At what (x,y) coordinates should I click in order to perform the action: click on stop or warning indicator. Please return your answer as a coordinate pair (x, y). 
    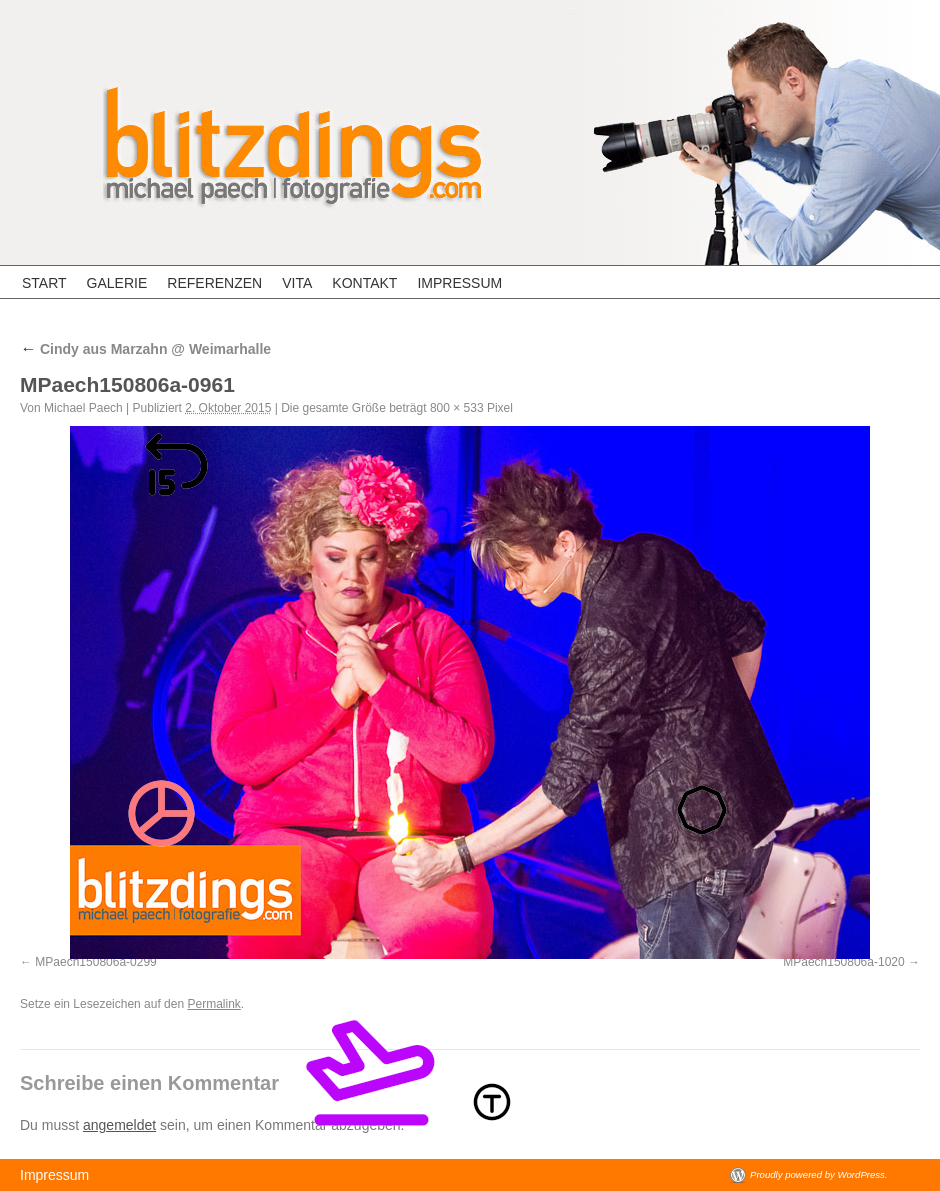
    Looking at the image, I should click on (702, 810).